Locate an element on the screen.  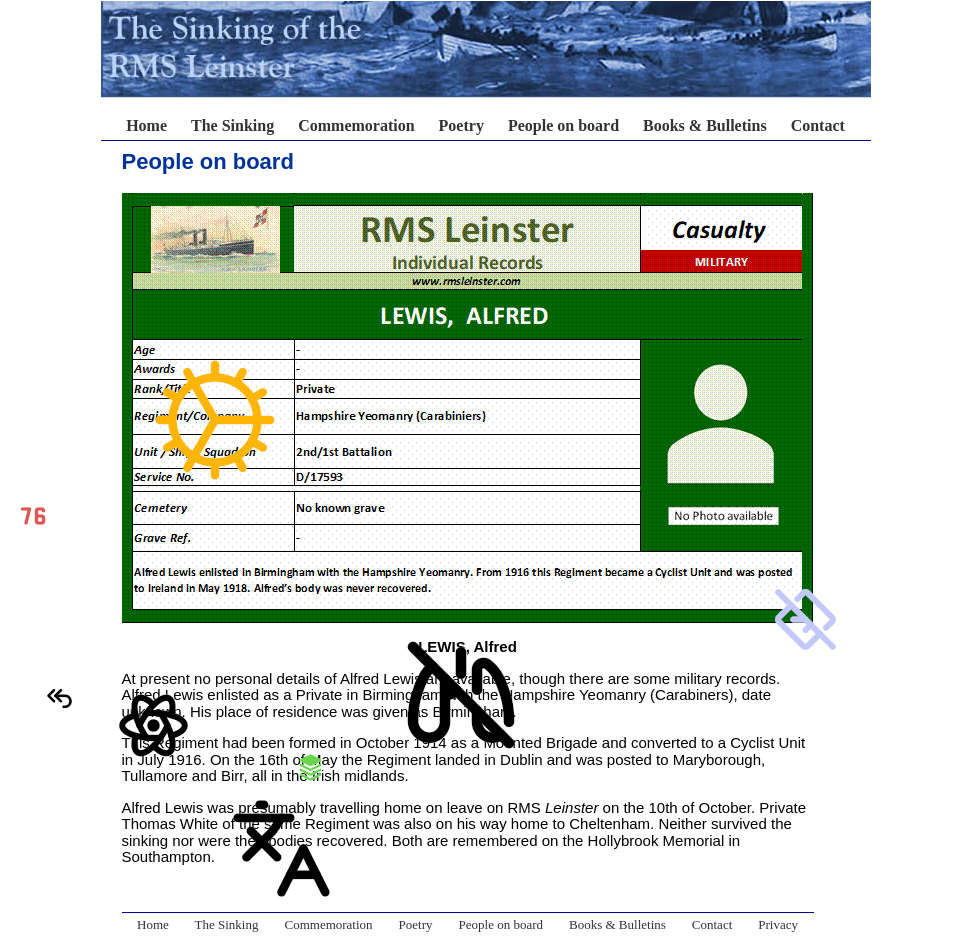
indicates item number 76 in a list or sequence is located at coordinates (33, 516).